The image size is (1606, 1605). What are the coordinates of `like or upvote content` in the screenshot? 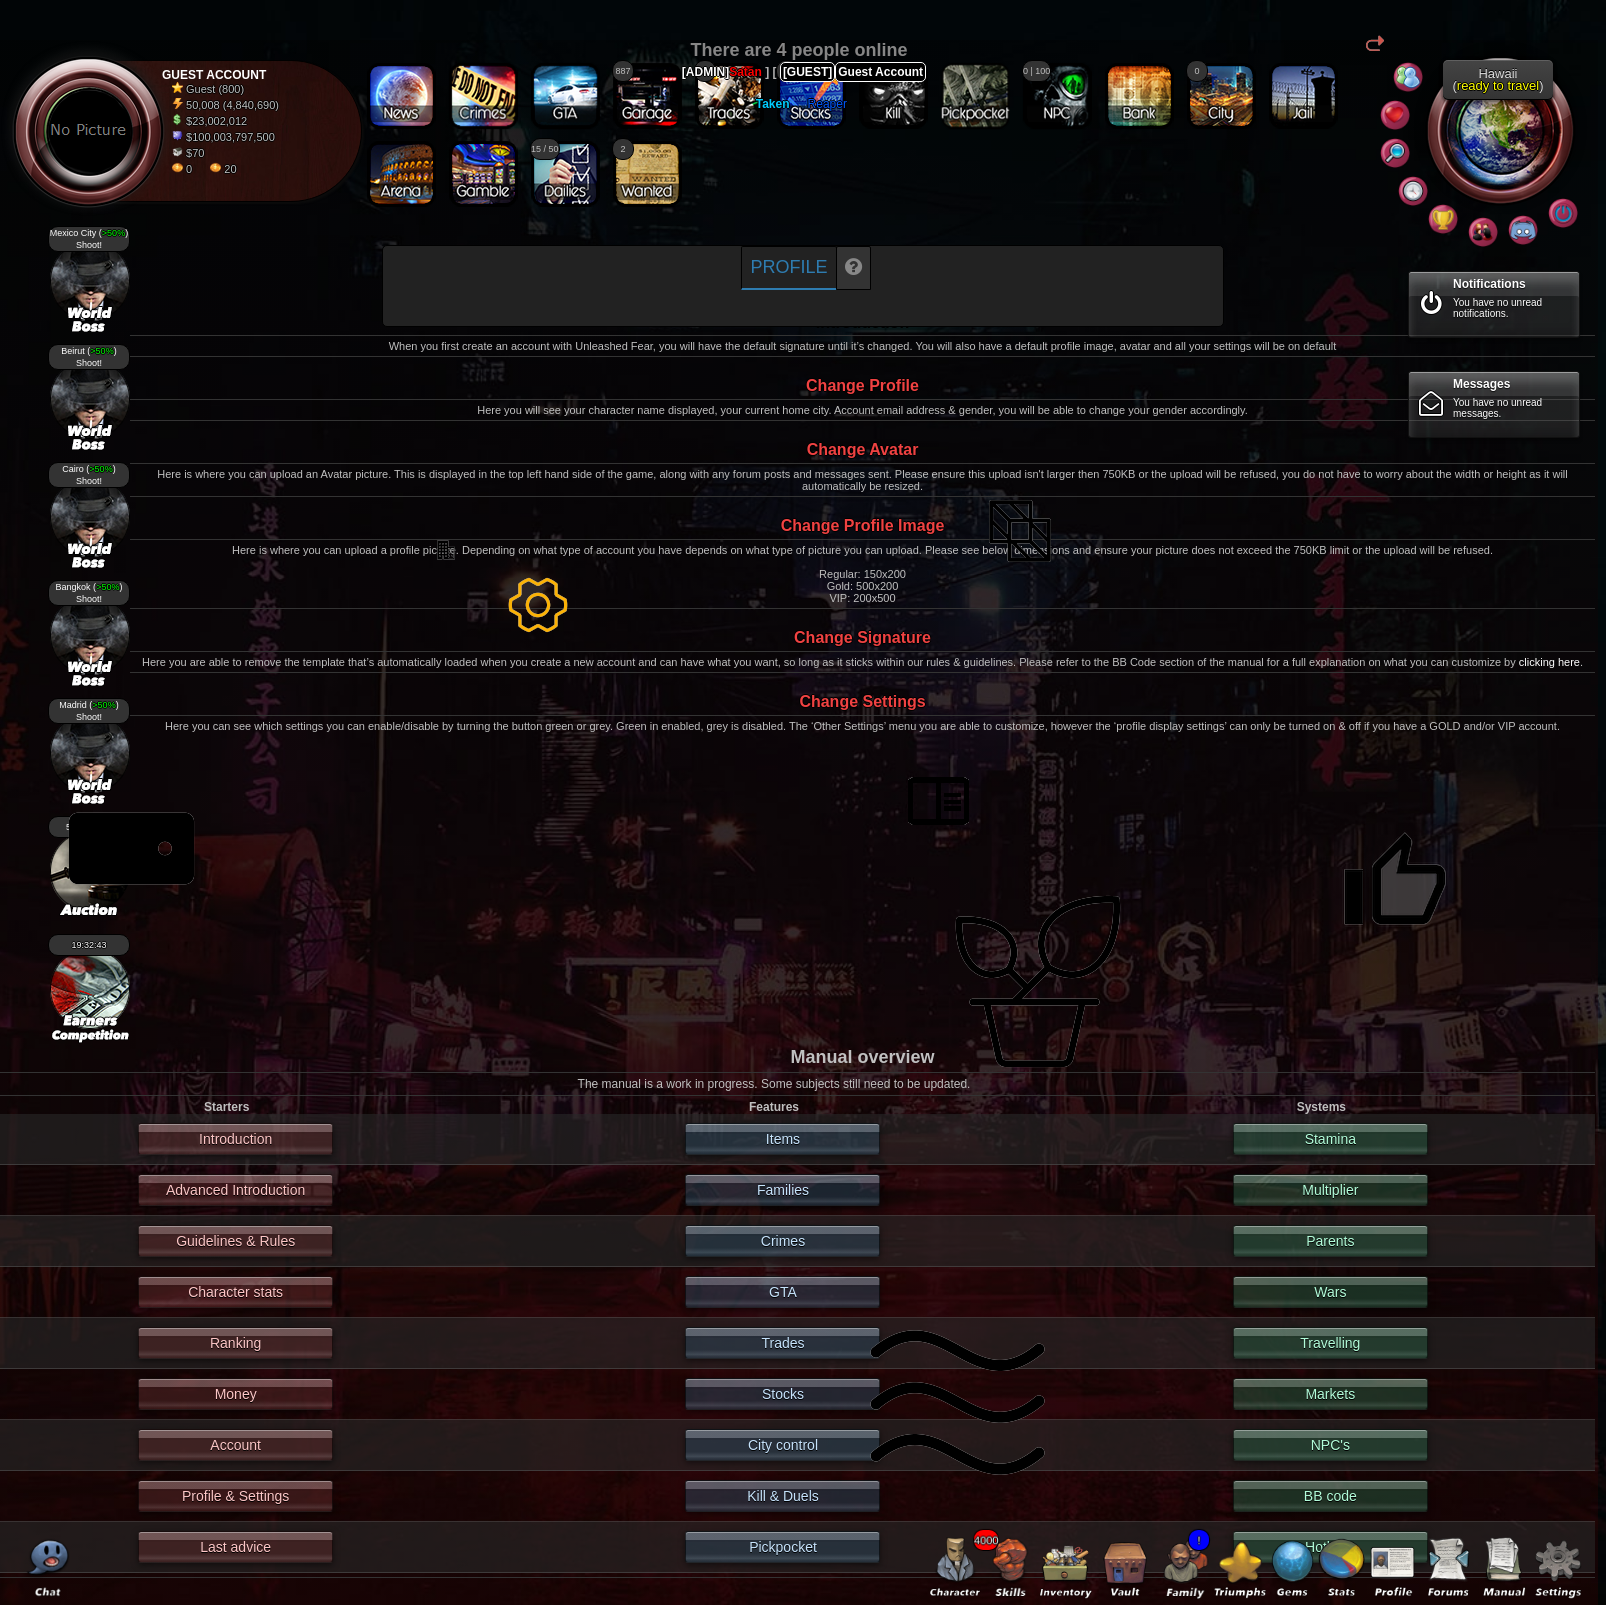 It's located at (1395, 883).